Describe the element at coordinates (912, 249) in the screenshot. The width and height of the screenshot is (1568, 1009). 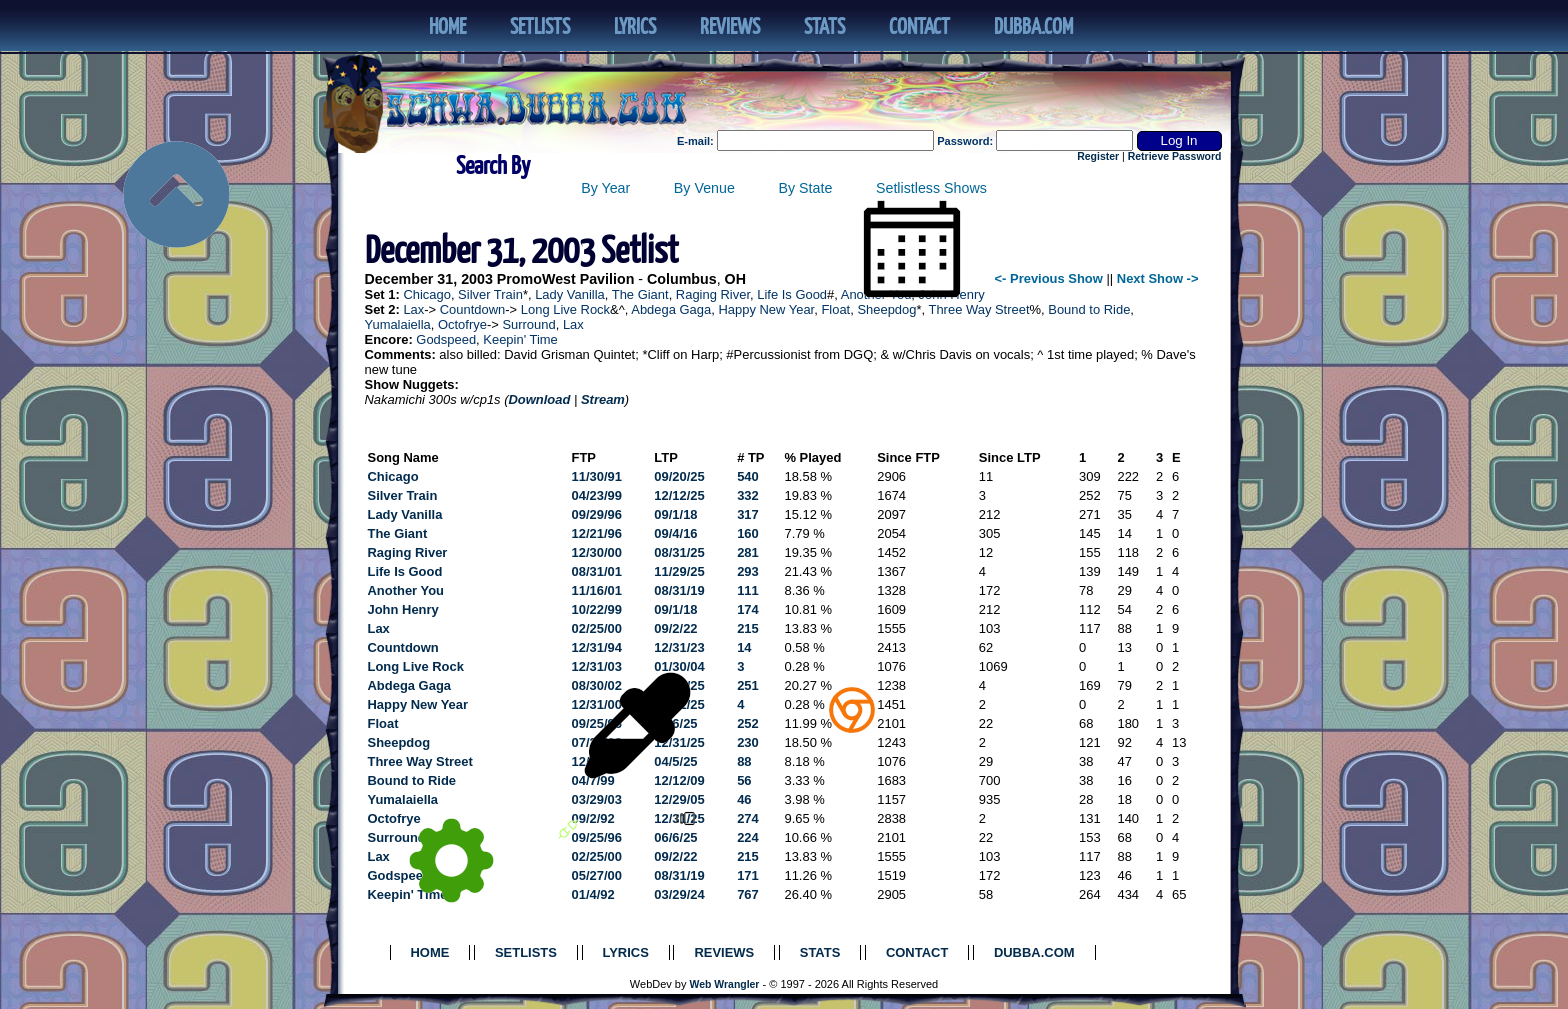
I see `view or open the calendar` at that location.